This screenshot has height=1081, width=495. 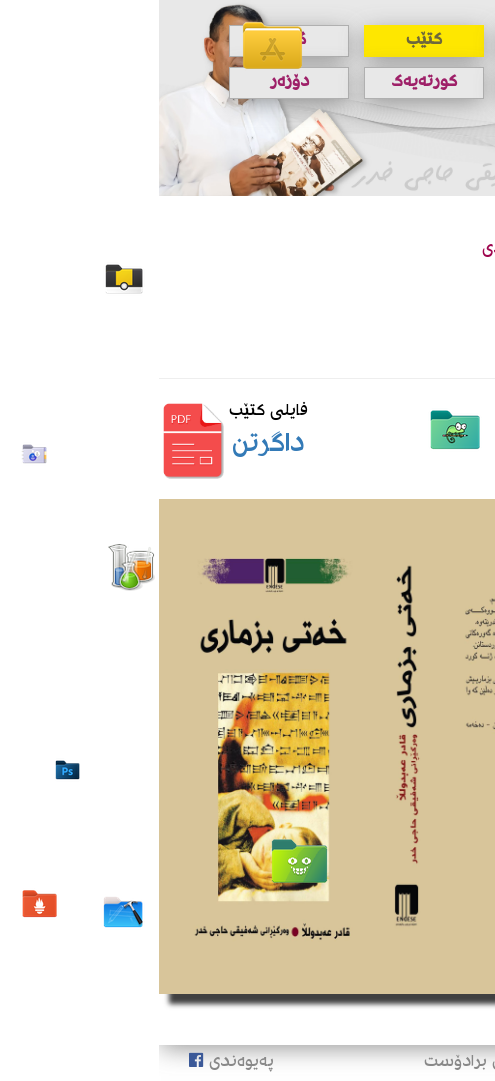 What do you see at coordinates (272, 45) in the screenshot?
I see `open templates folder` at bounding box center [272, 45].